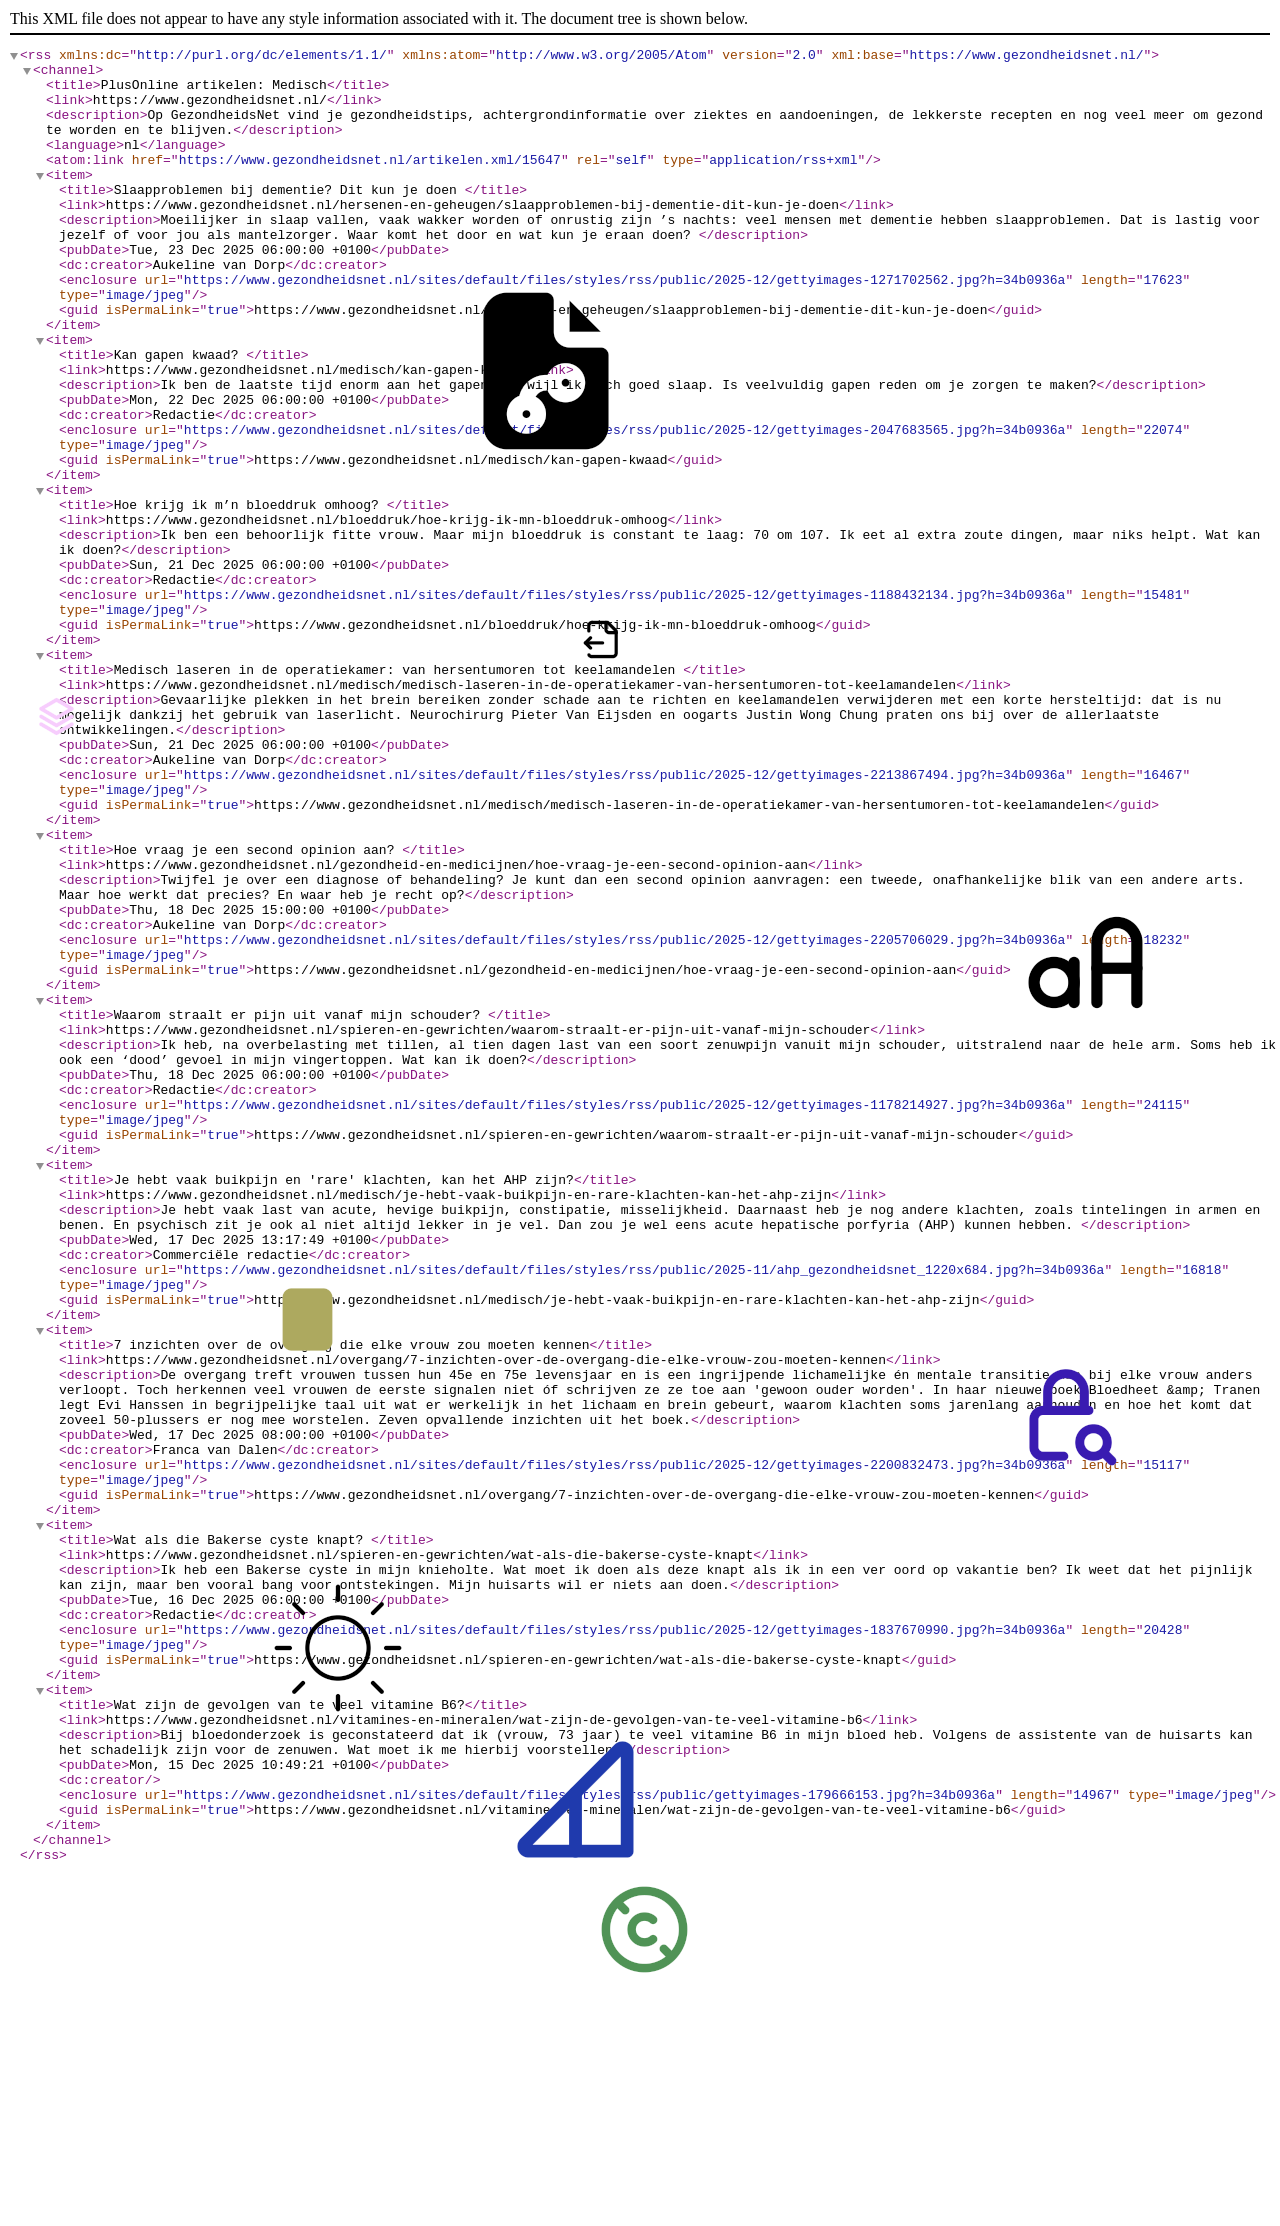 The width and height of the screenshot is (1280, 2226). What do you see at coordinates (602, 639) in the screenshot?
I see `export file to another location` at bounding box center [602, 639].